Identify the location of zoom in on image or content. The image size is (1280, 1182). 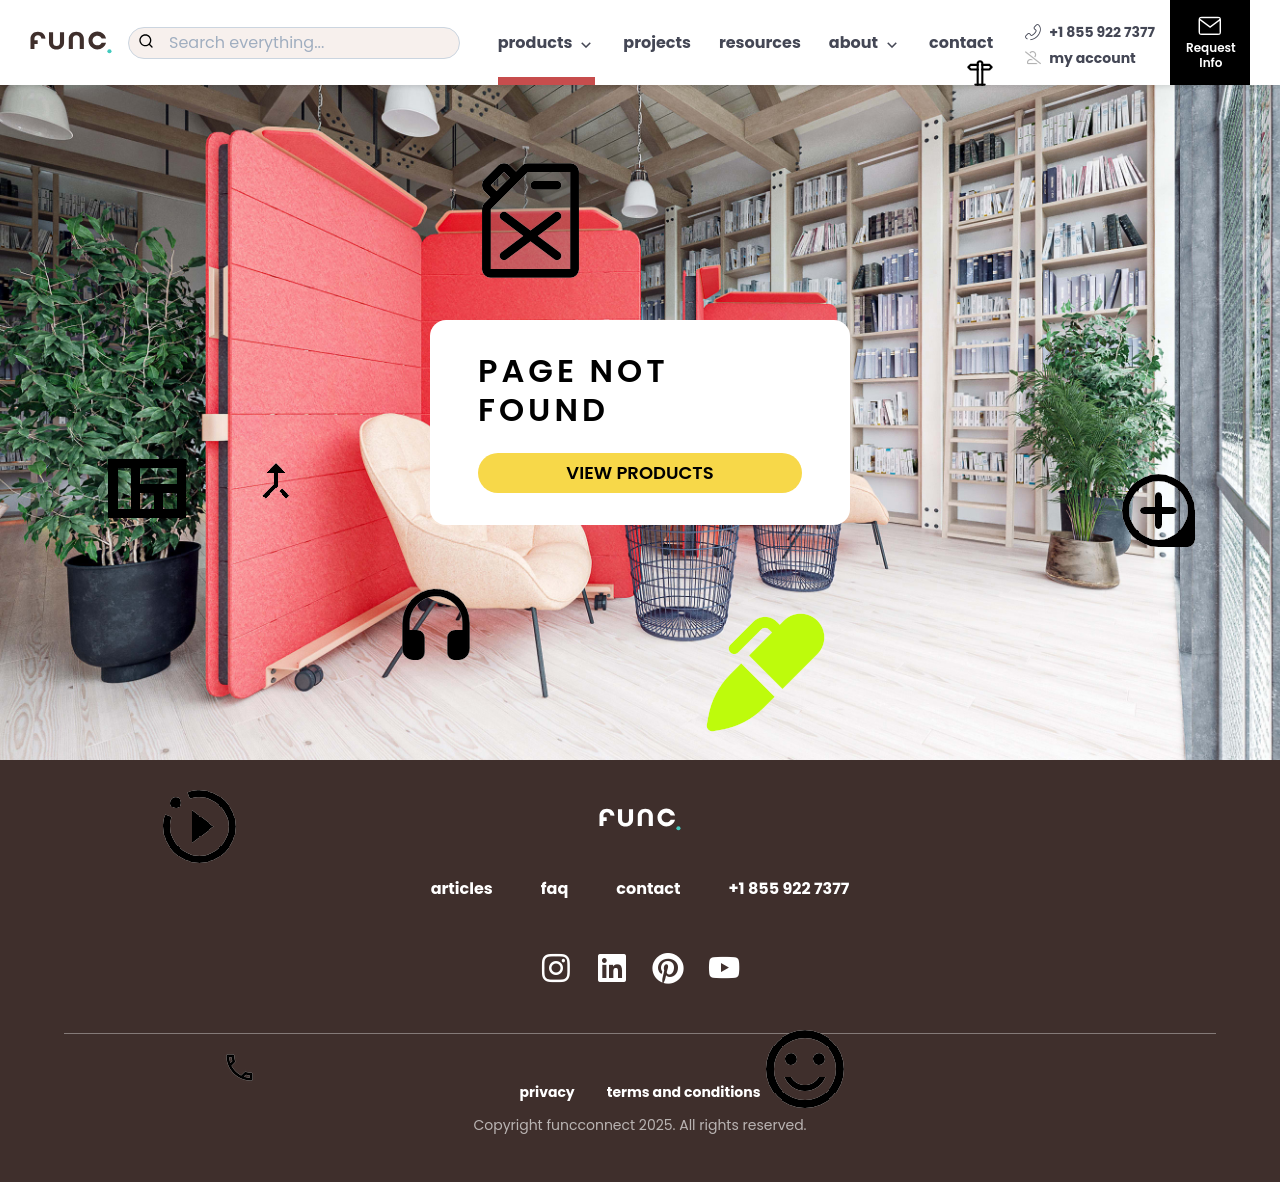
(1158, 510).